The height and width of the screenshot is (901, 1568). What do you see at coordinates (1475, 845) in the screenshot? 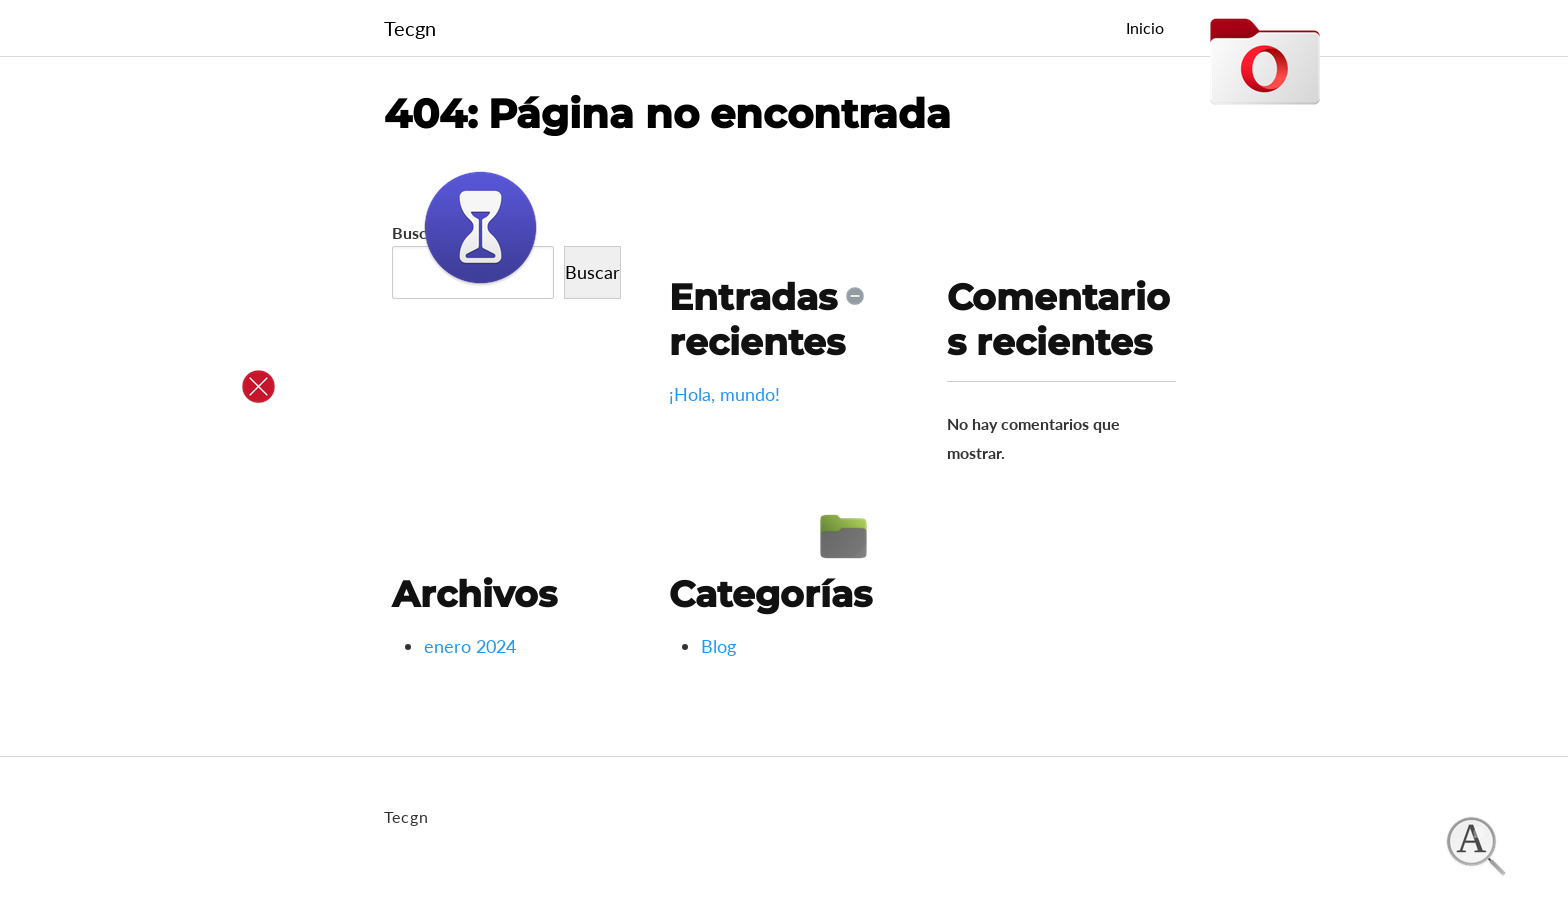
I see `search for files or documents` at bounding box center [1475, 845].